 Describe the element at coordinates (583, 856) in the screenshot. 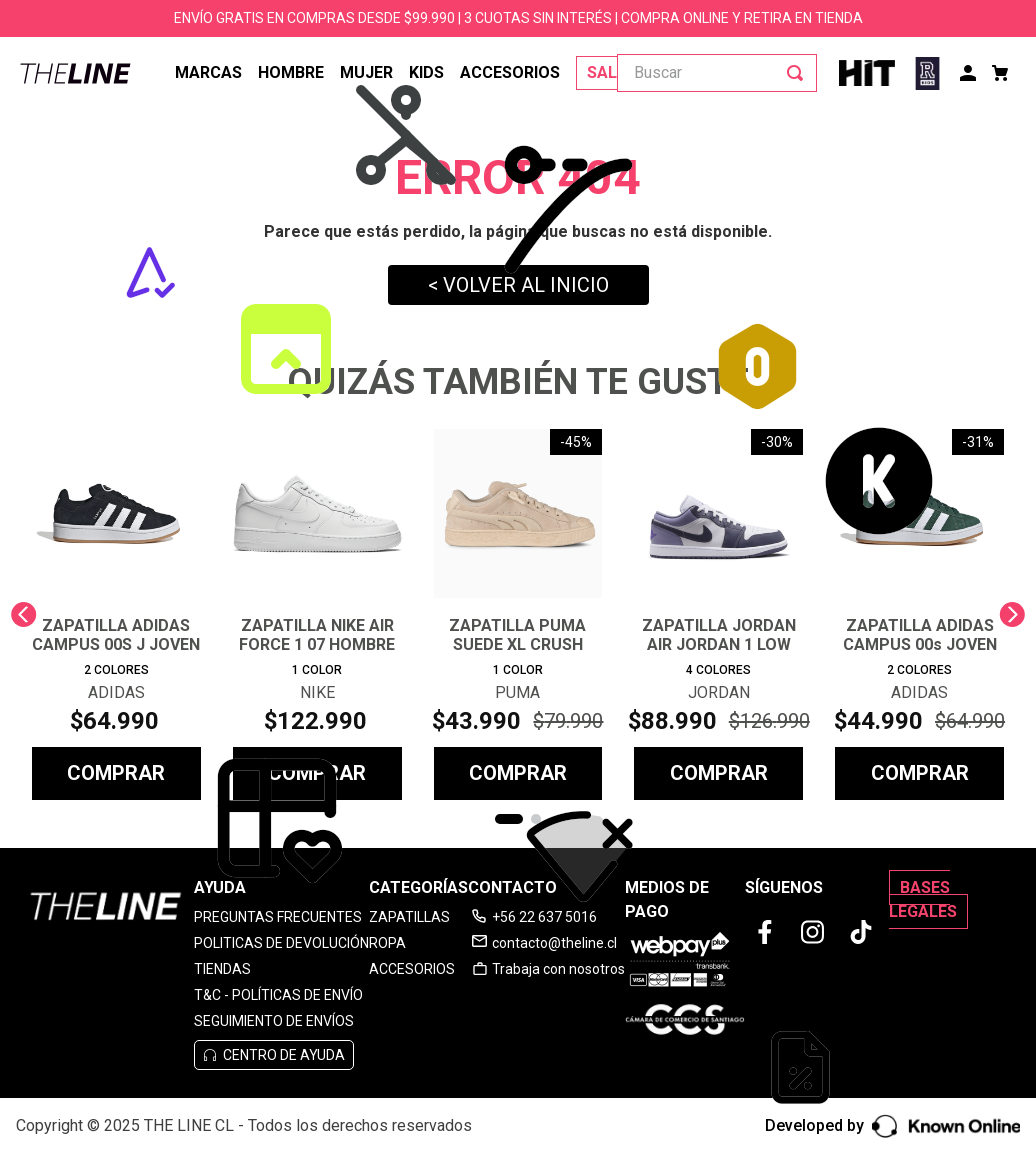

I see `wifi connection unavailable or disconnected` at that location.